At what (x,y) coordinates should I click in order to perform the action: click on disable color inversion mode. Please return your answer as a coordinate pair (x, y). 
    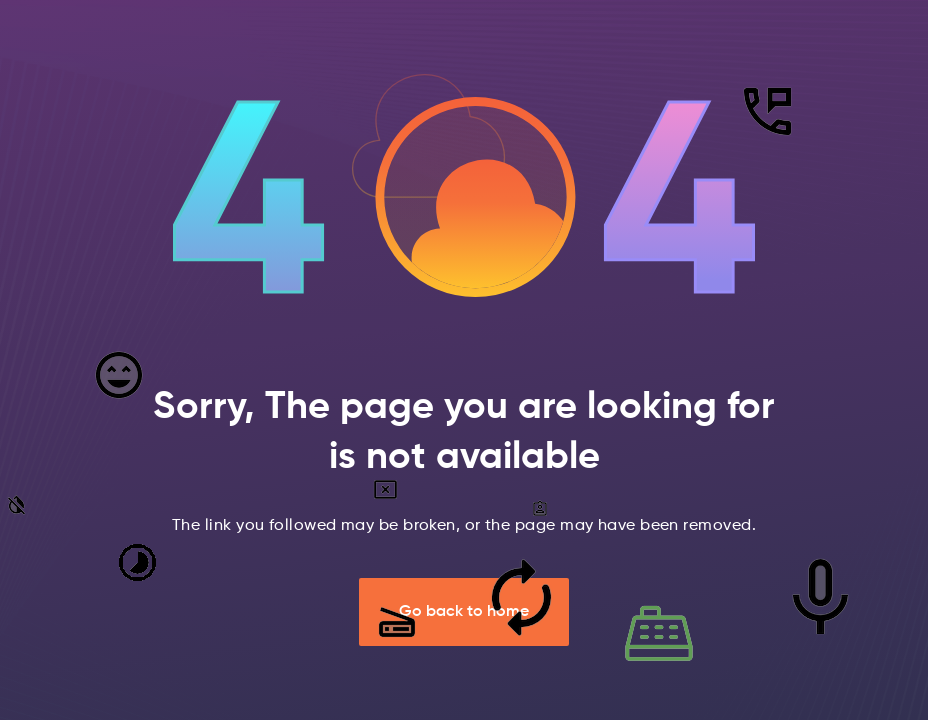
    Looking at the image, I should click on (16, 504).